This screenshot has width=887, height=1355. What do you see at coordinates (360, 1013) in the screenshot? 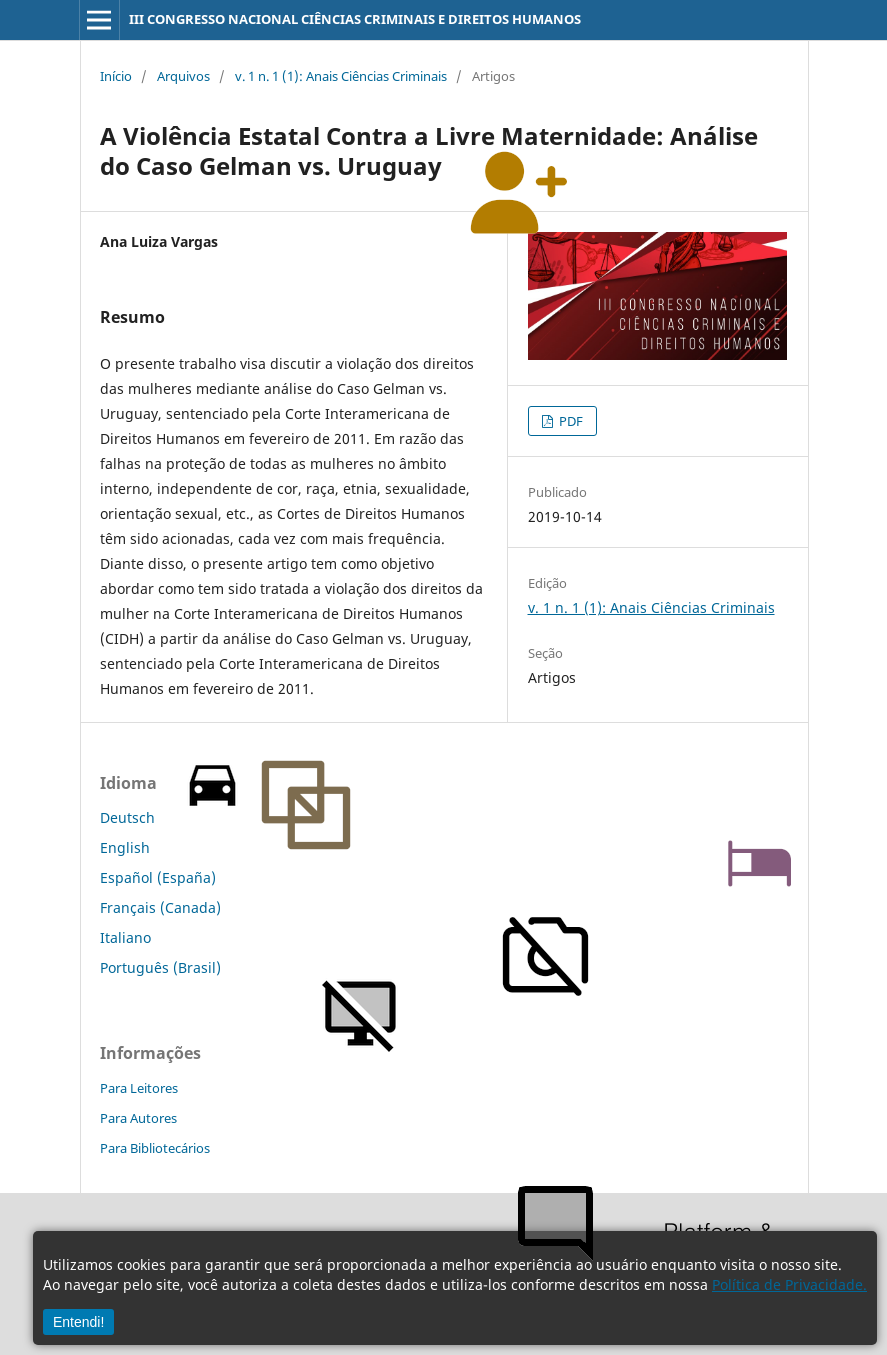
I see `desktop access is currently disabled` at bounding box center [360, 1013].